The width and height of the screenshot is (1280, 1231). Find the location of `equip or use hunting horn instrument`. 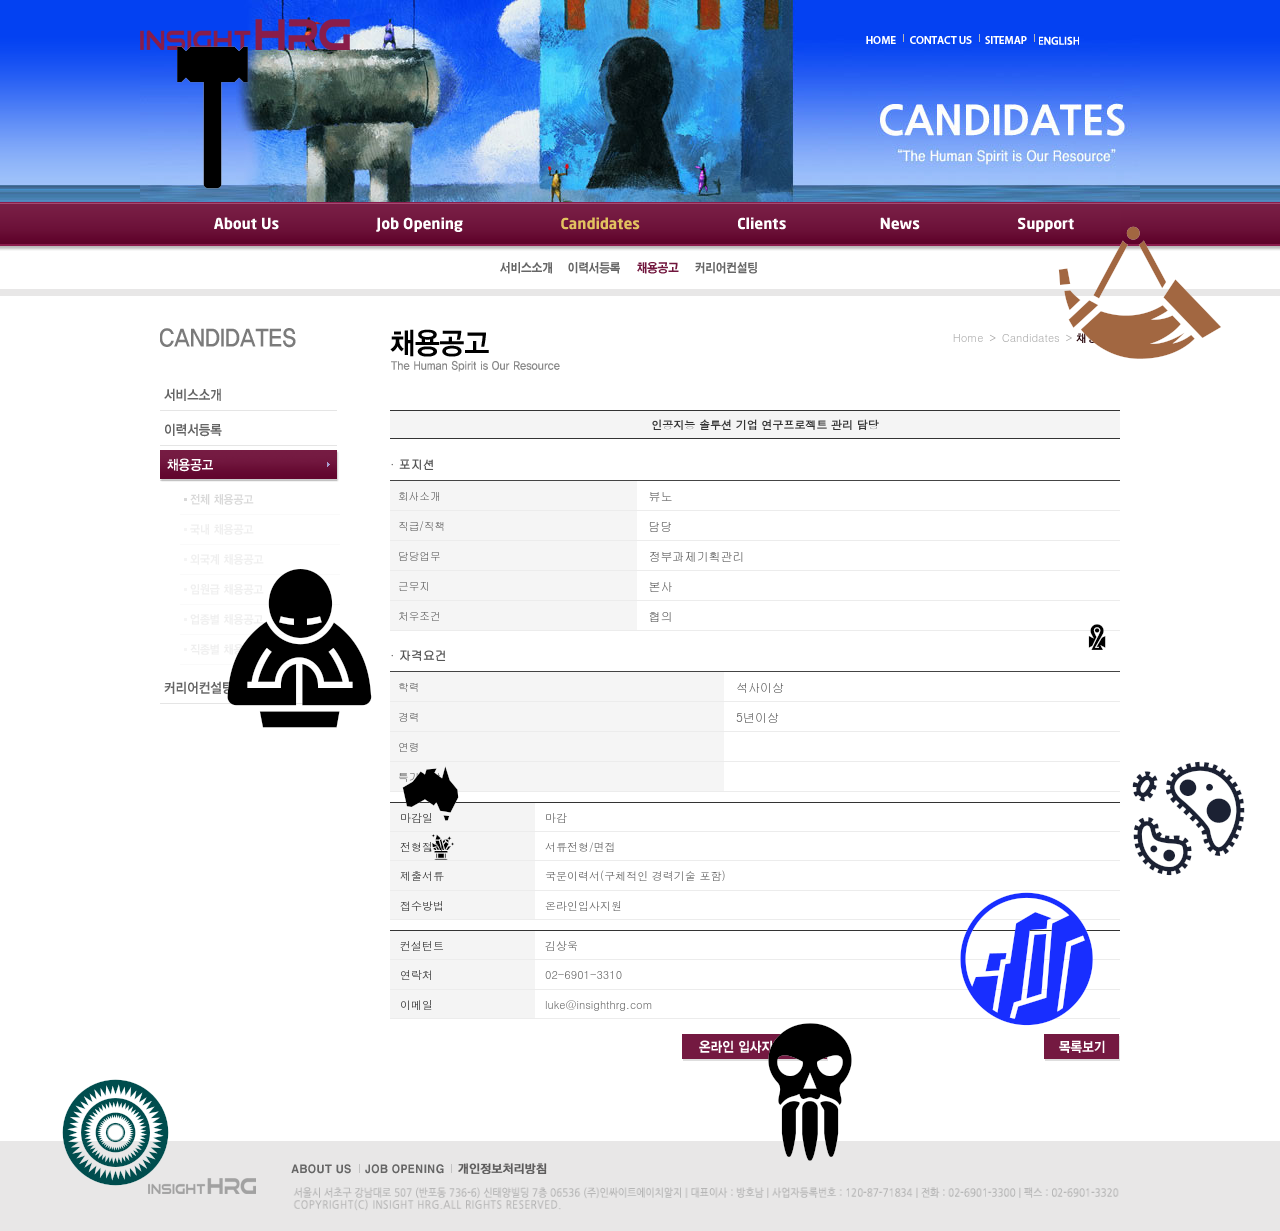

equip or use hunting horn instrument is located at coordinates (1139, 301).